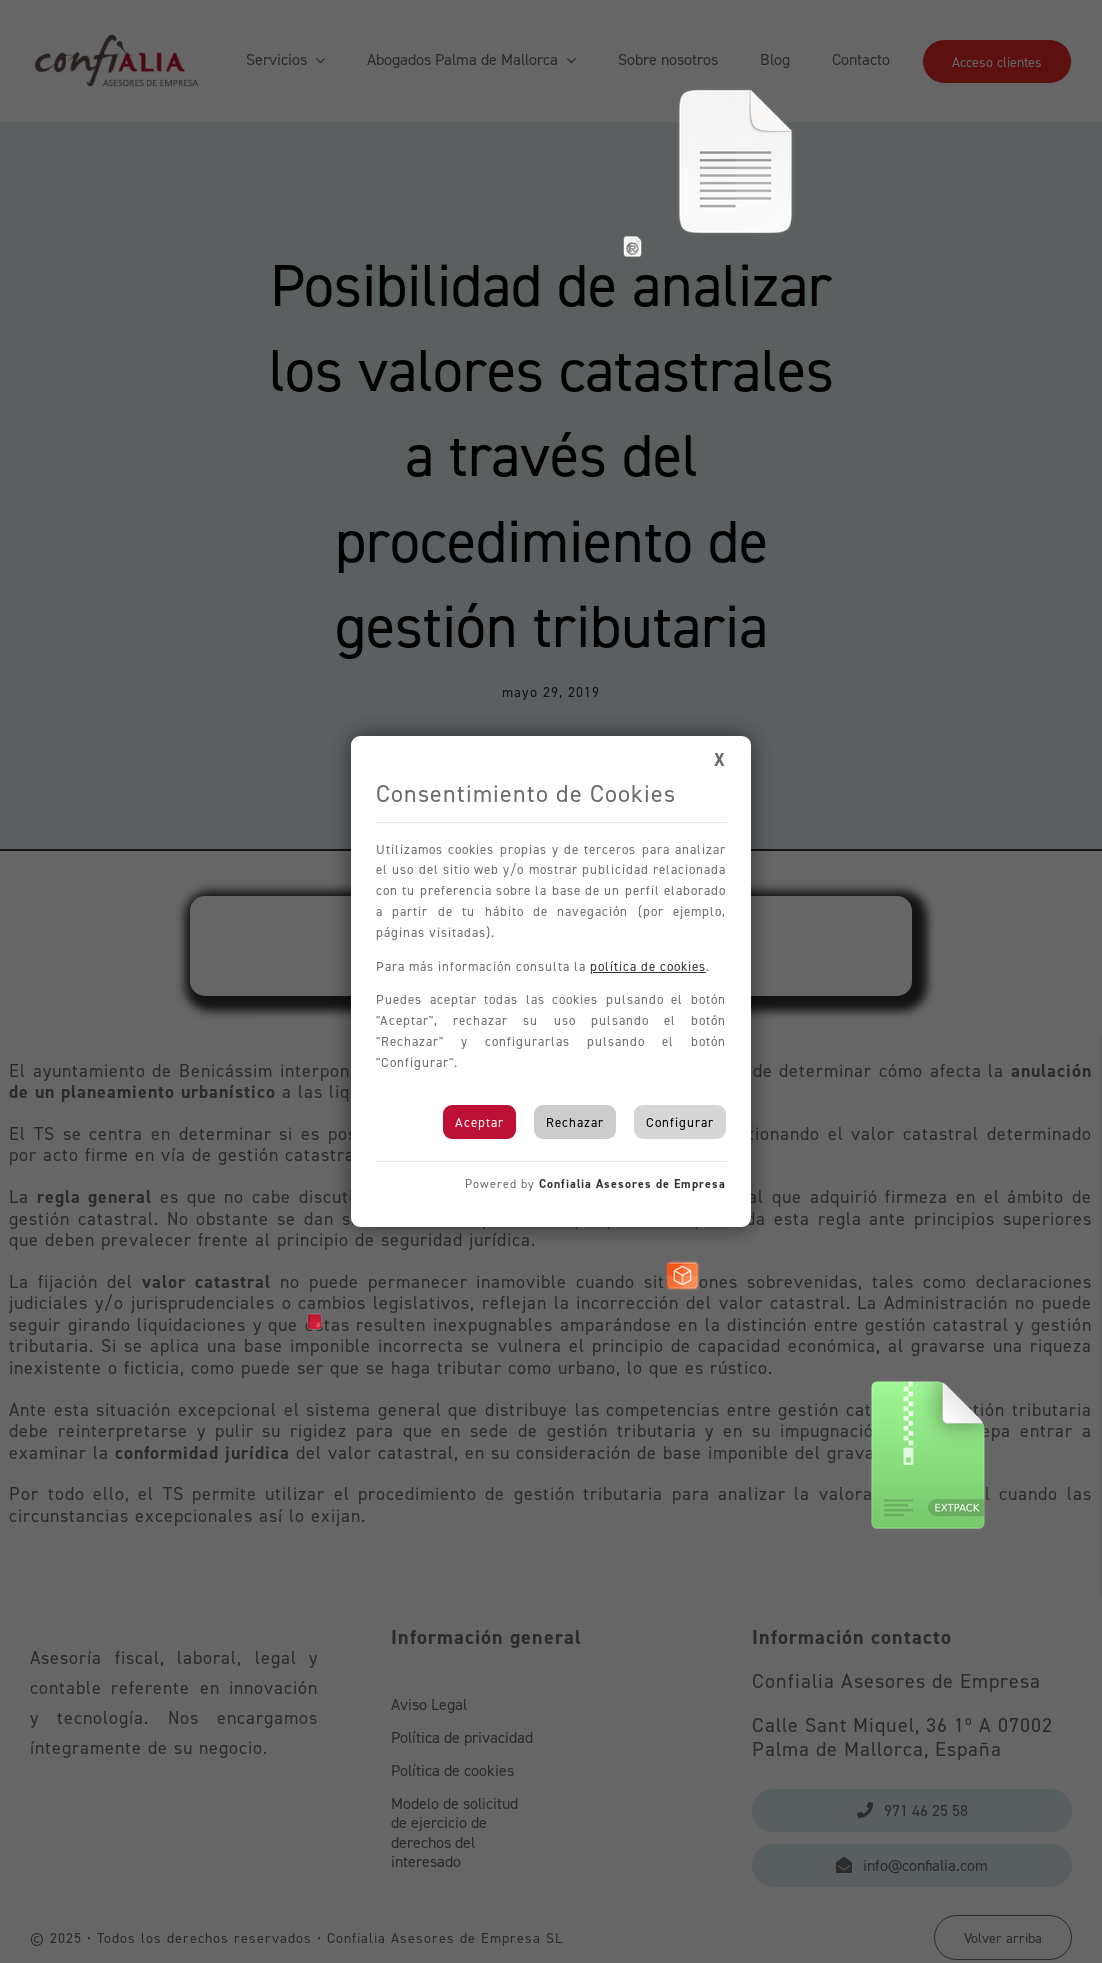 This screenshot has width=1102, height=1963. What do you see at coordinates (928, 1458) in the screenshot?
I see `virtualbox extension pack file` at bounding box center [928, 1458].